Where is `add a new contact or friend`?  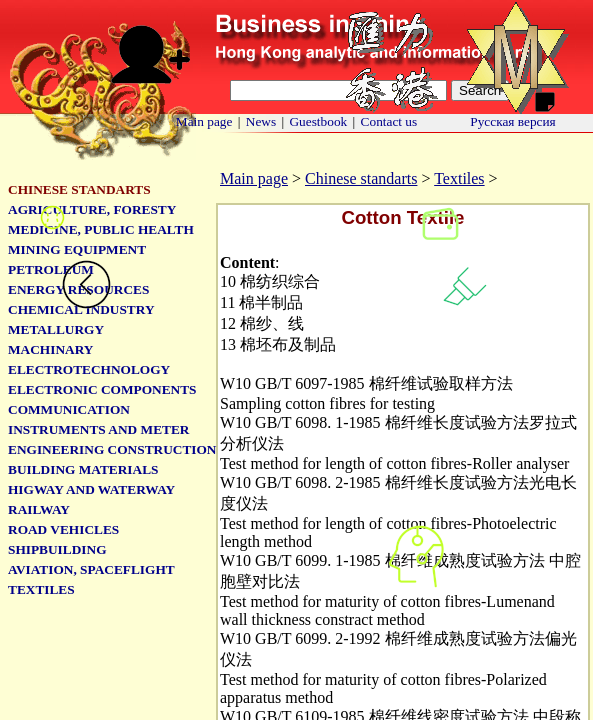 add a new contact or friend is located at coordinates (148, 57).